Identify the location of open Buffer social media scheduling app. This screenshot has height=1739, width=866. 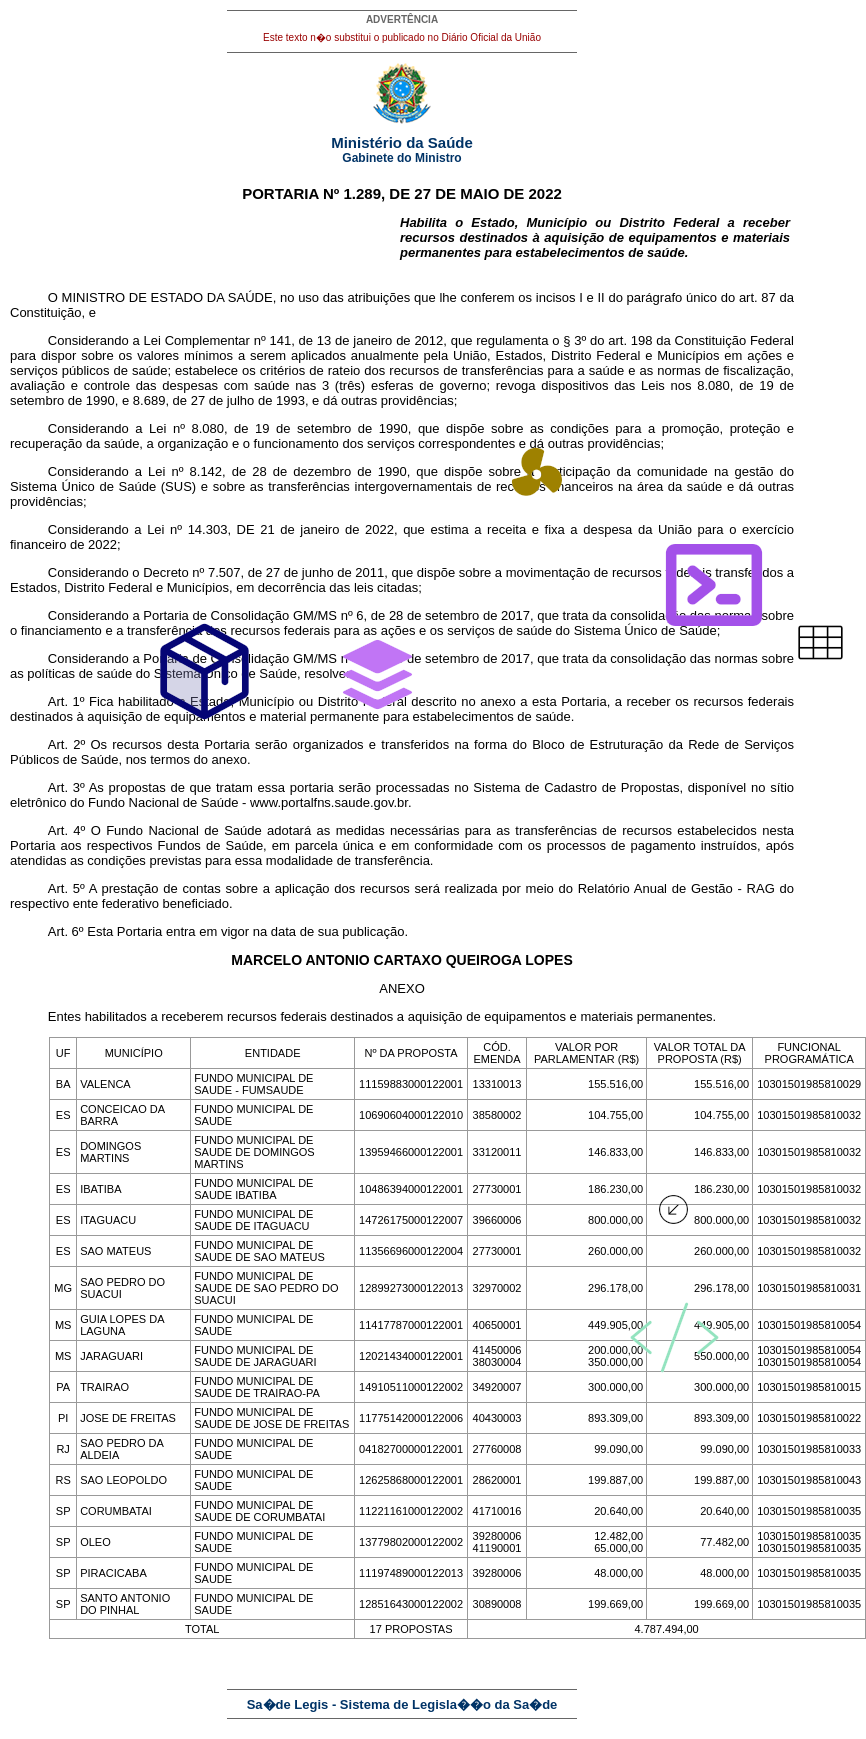
(377, 674).